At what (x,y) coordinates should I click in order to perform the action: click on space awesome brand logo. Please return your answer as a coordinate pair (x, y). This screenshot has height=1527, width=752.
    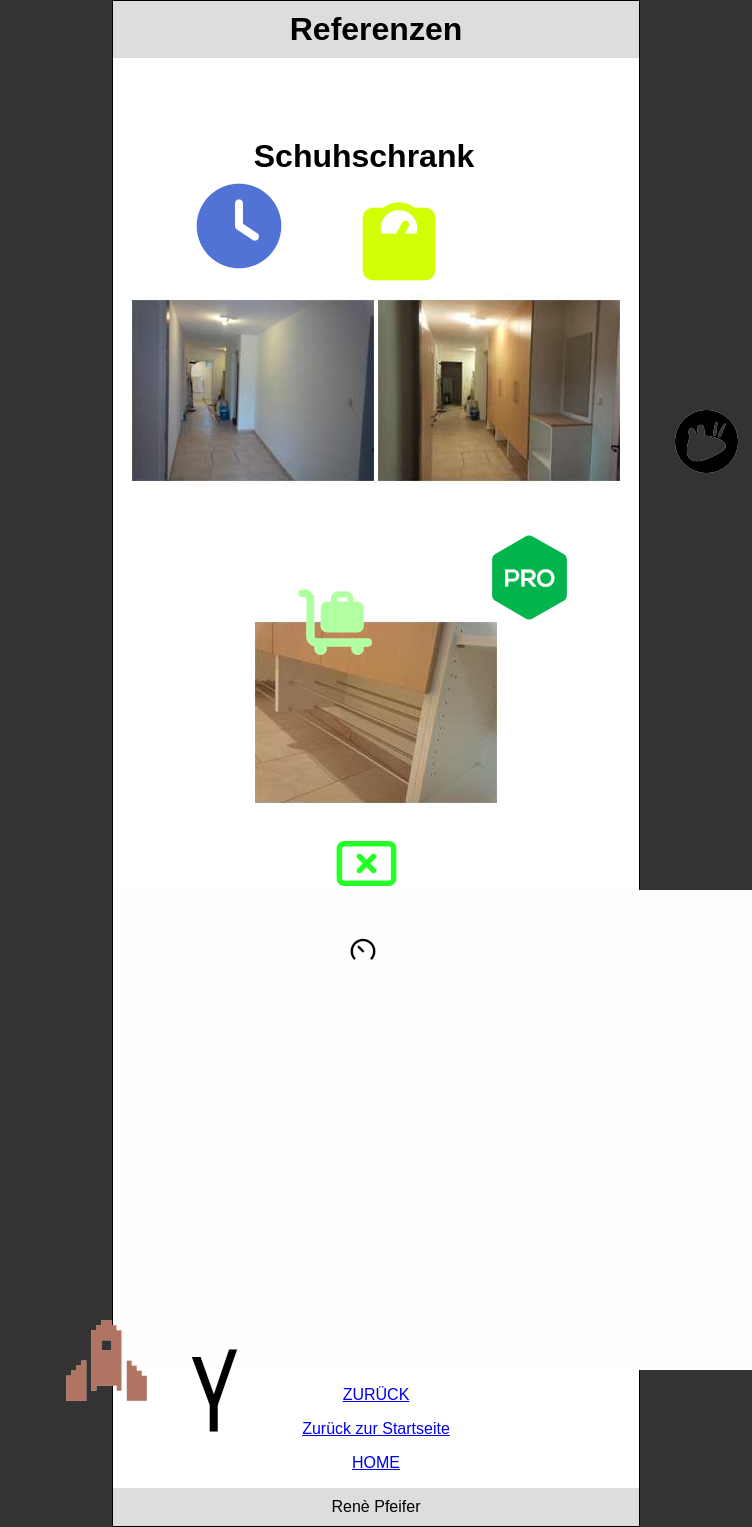
    Looking at the image, I should click on (106, 1360).